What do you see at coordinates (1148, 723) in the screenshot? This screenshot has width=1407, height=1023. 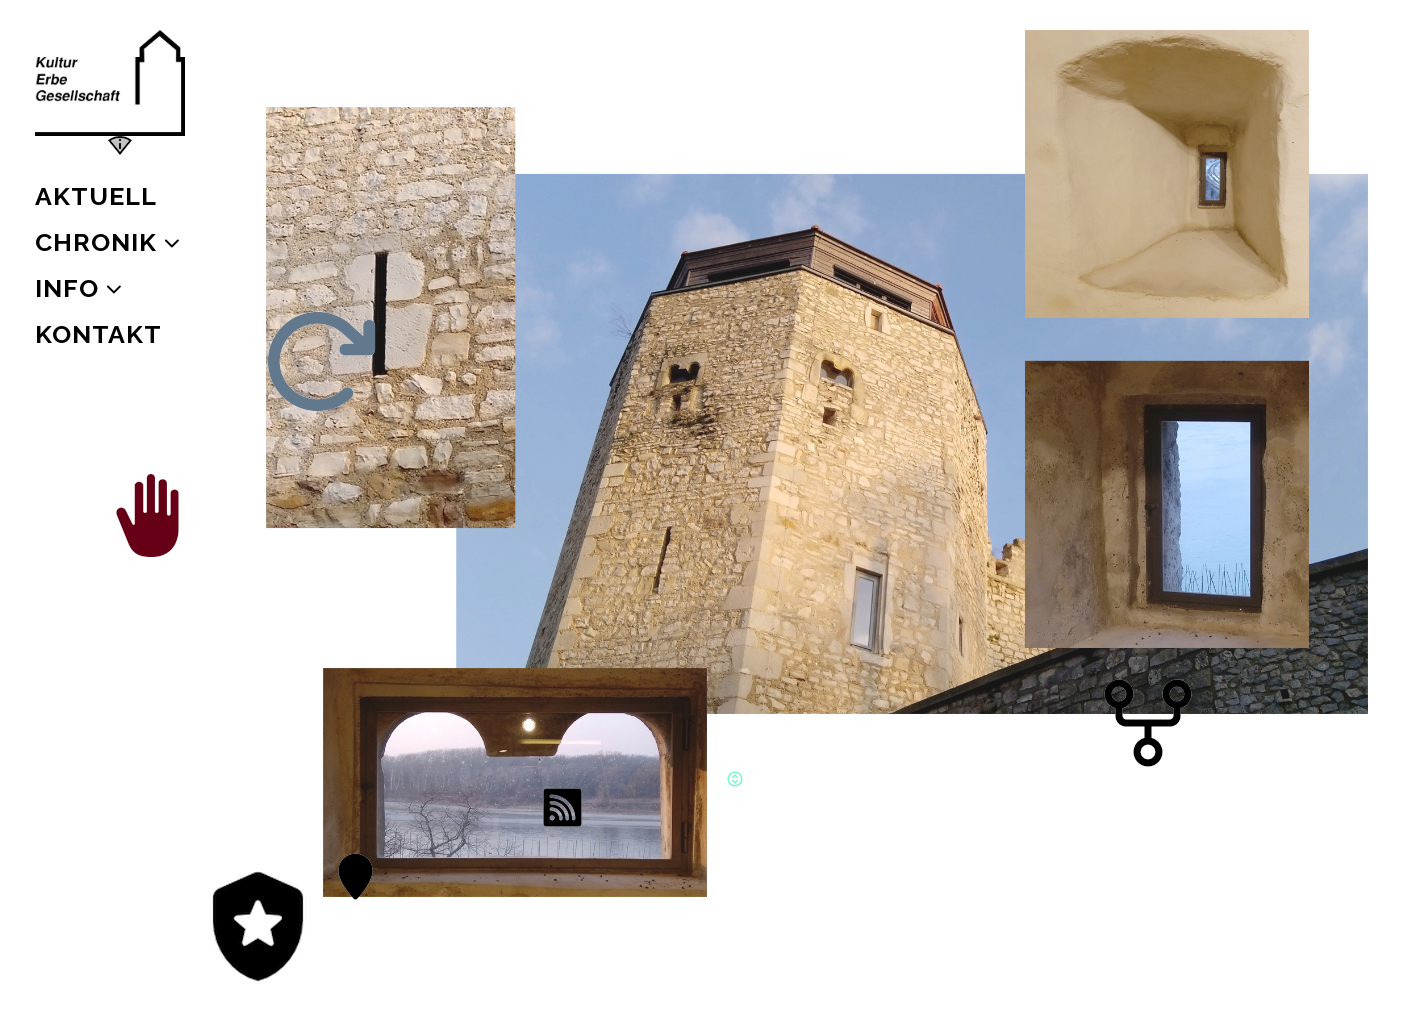 I see `fork a repository` at bounding box center [1148, 723].